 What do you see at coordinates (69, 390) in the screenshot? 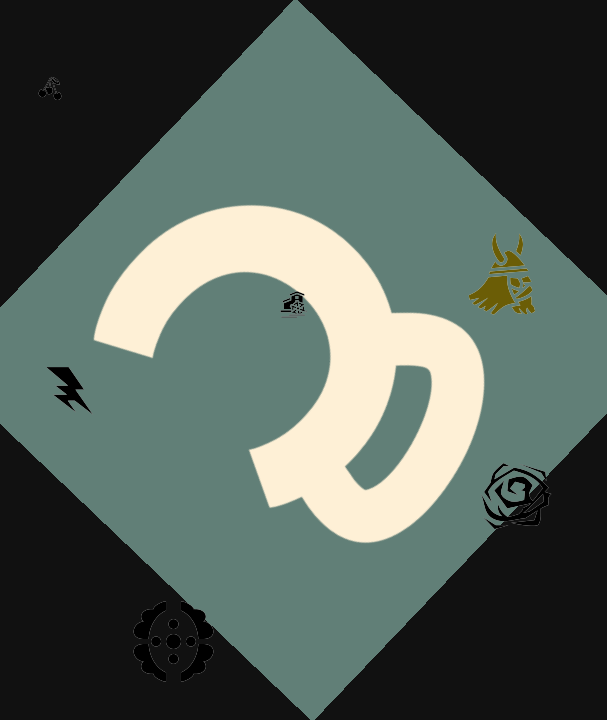
I see `activate power boost or turbo mode` at bounding box center [69, 390].